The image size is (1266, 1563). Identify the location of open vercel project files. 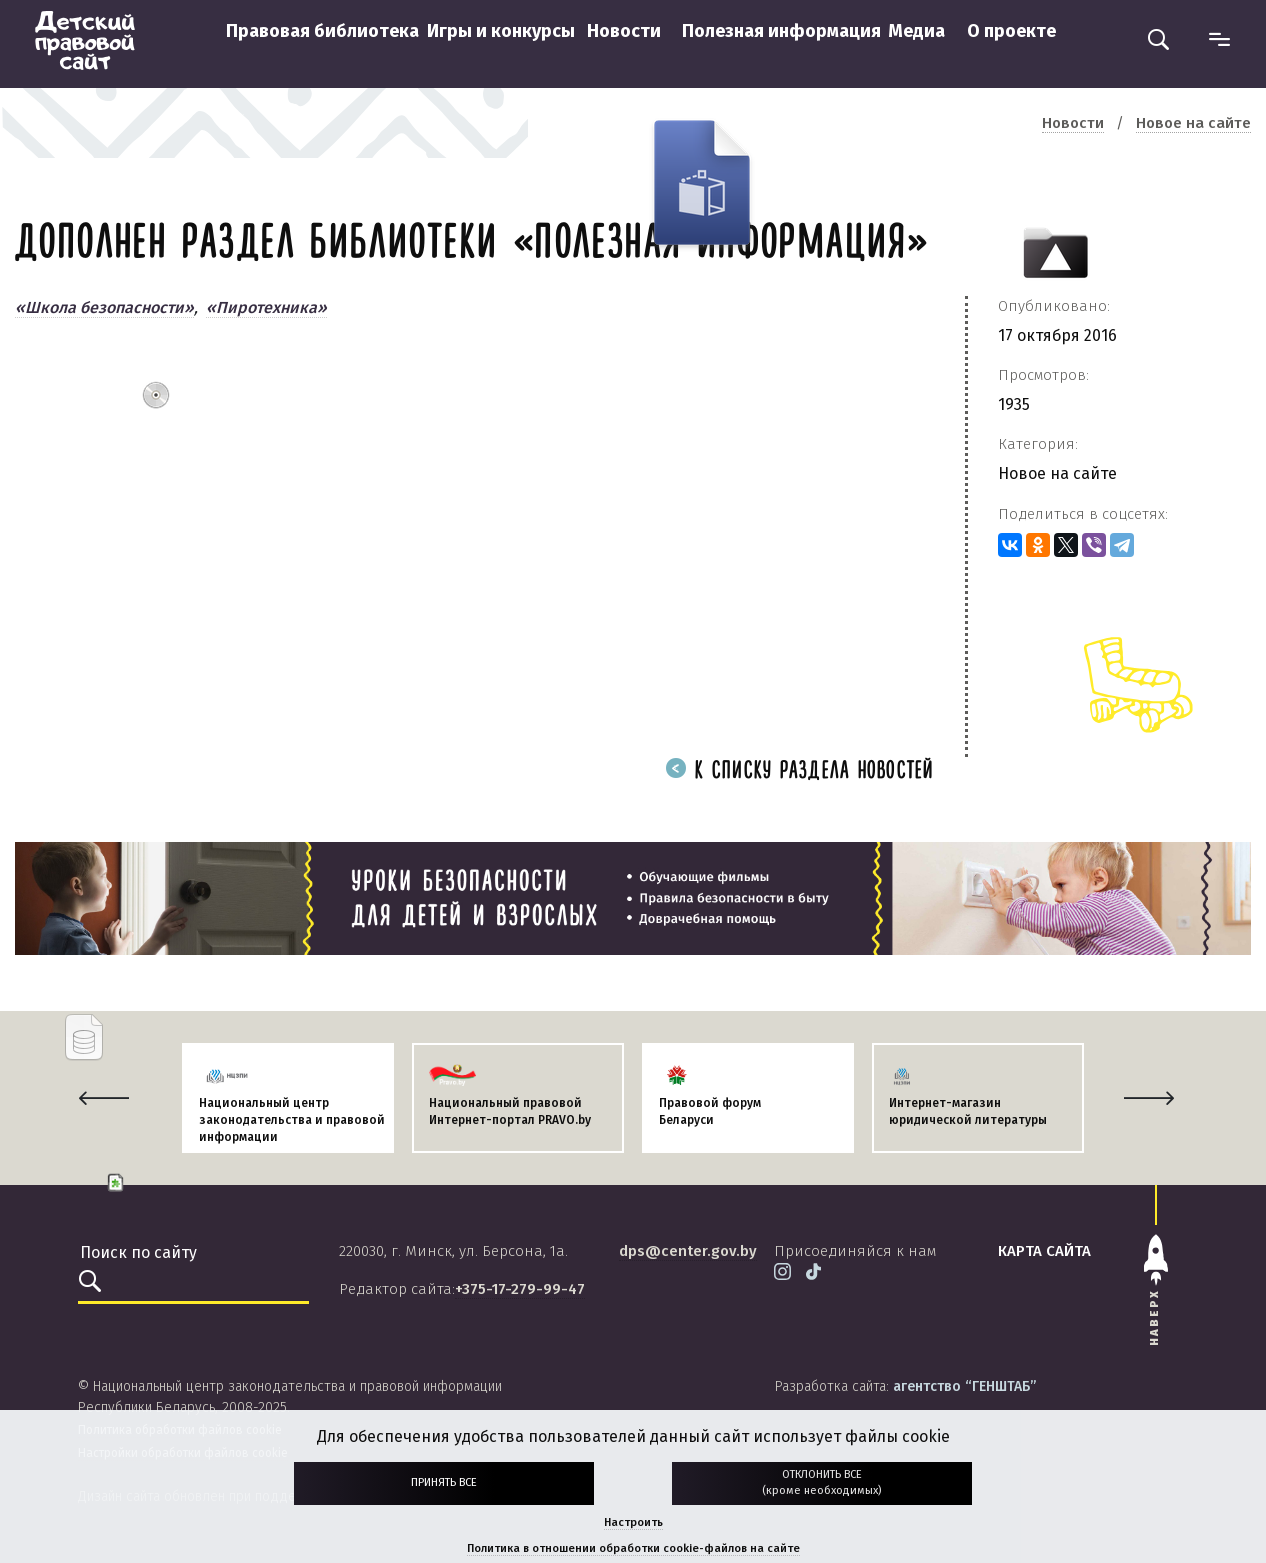
(1055, 254).